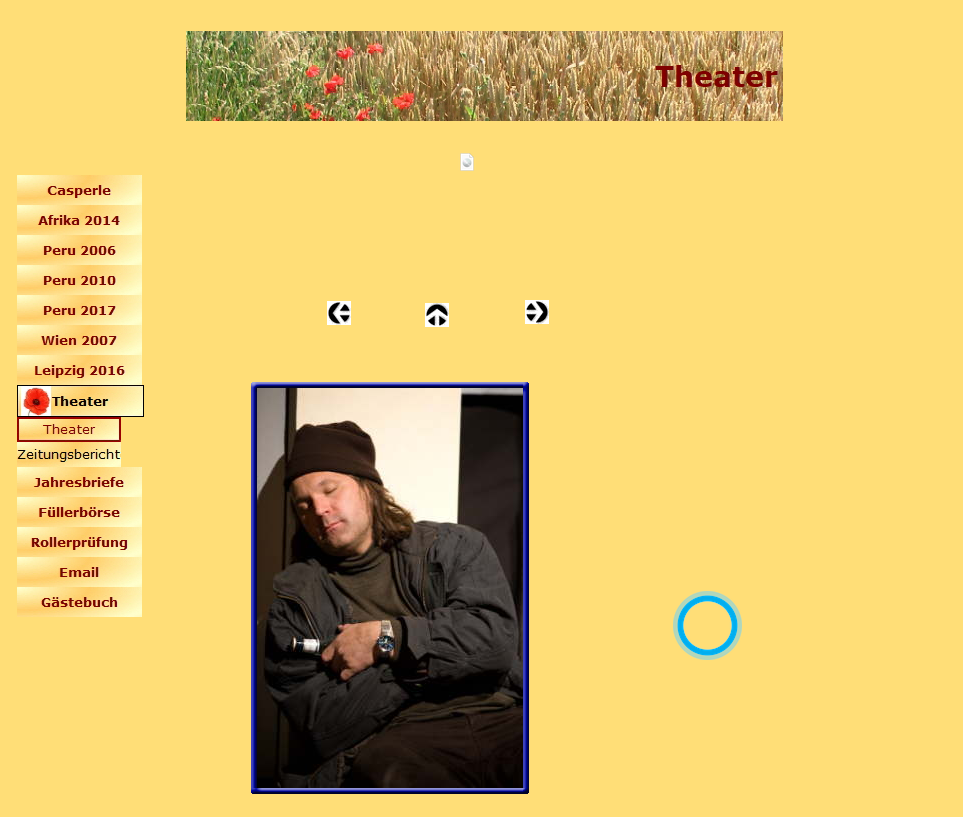  What do you see at coordinates (467, 162) in the screenshot?
I see `open a disc image file` at bounding box center [467, 162].